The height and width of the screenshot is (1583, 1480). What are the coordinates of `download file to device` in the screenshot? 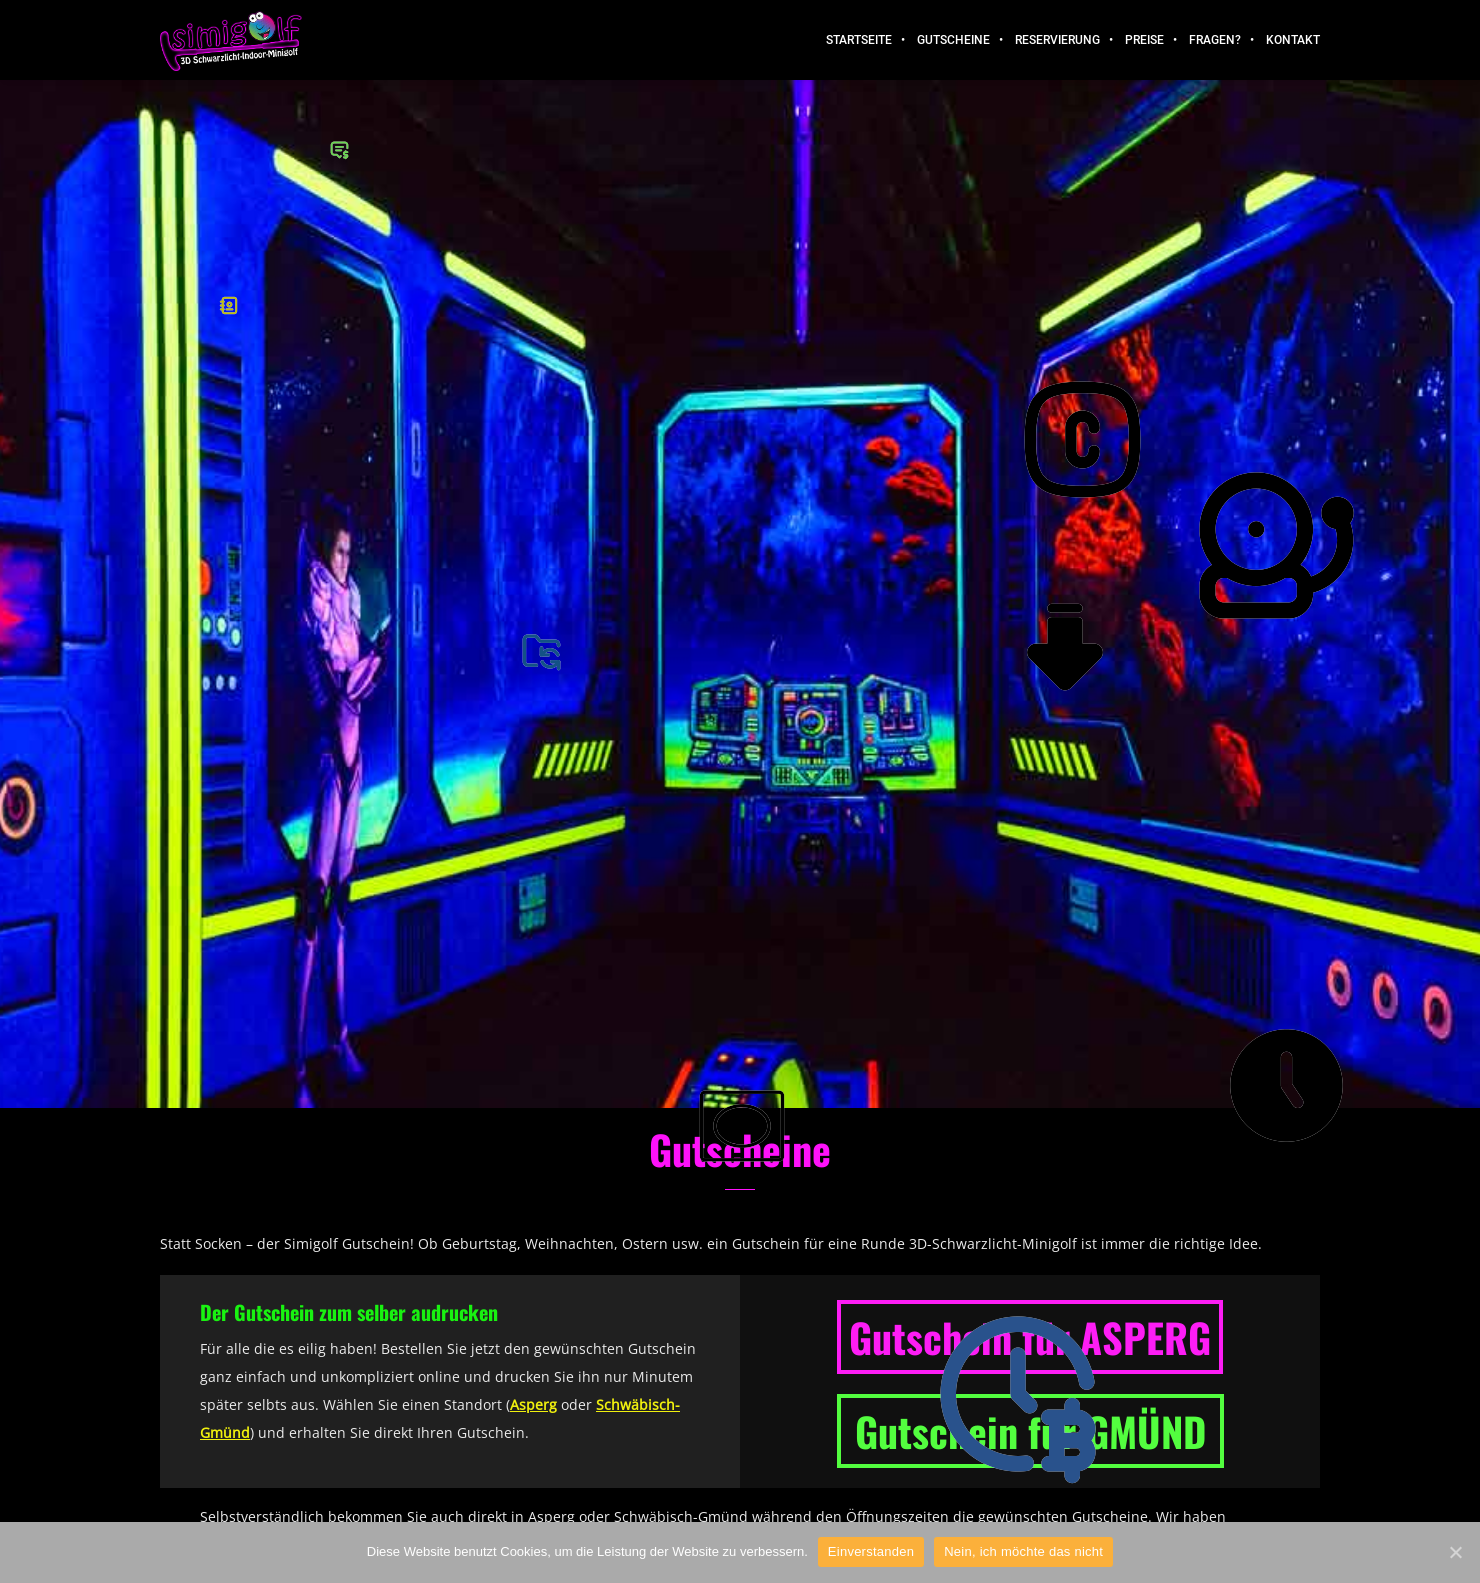 It's located at (1065, 648).